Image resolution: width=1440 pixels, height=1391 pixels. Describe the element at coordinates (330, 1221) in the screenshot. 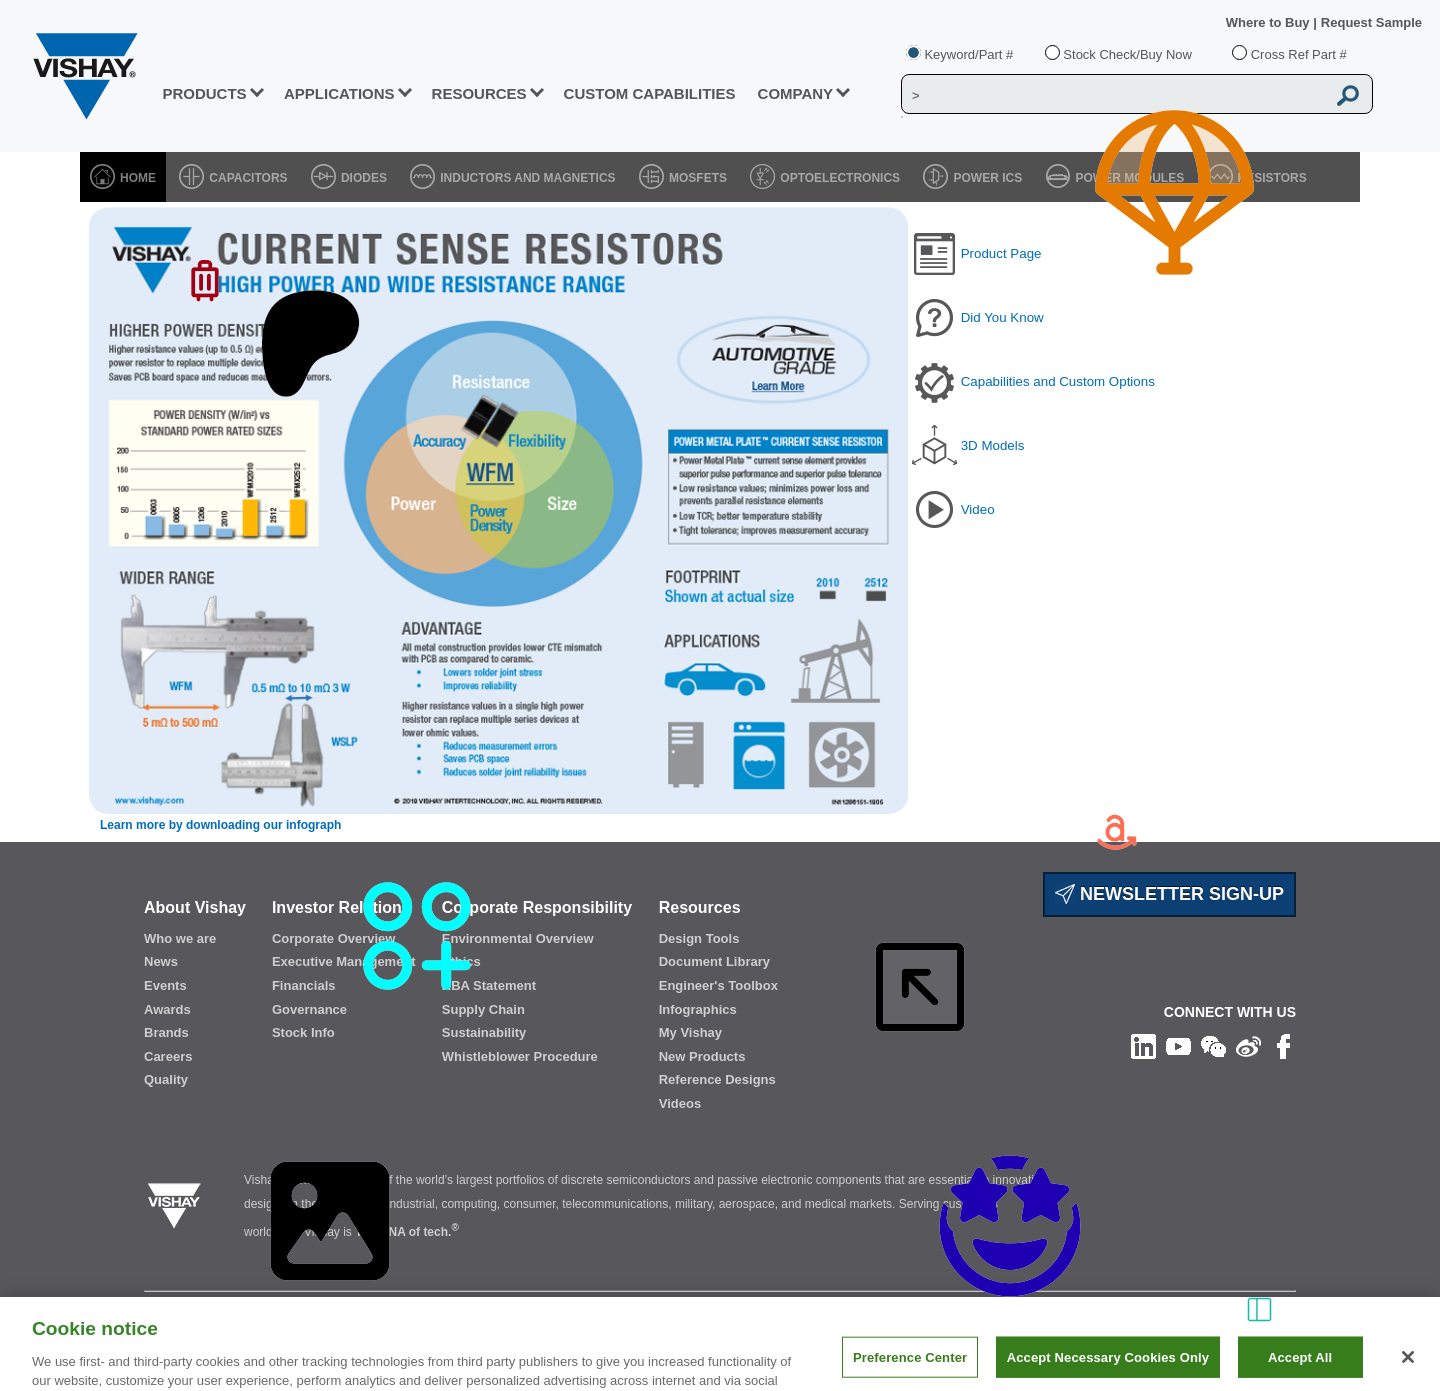

I see `view image or photo` at that location.